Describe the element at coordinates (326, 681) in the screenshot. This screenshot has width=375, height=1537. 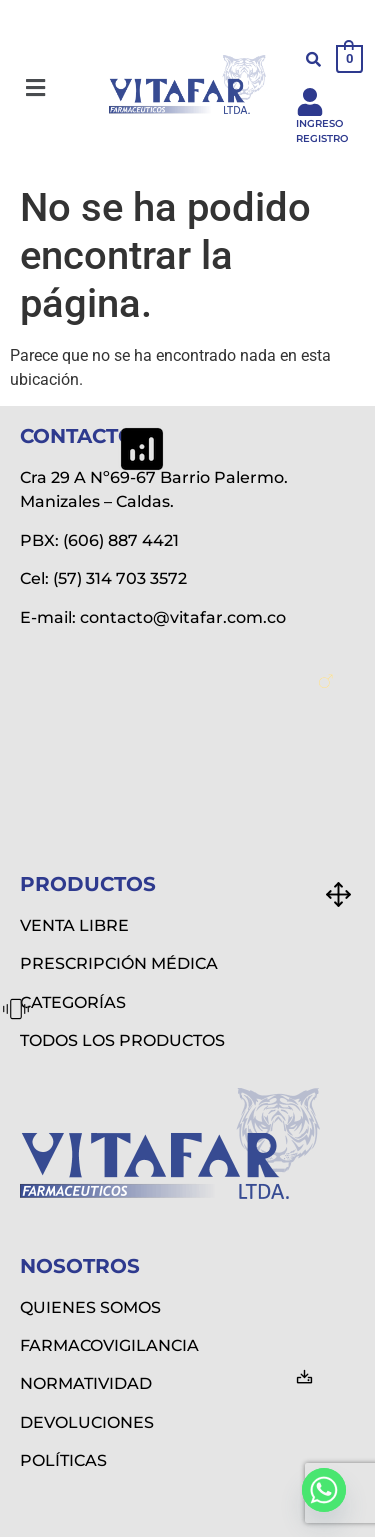
I see `indicates male gender selection` at that location.